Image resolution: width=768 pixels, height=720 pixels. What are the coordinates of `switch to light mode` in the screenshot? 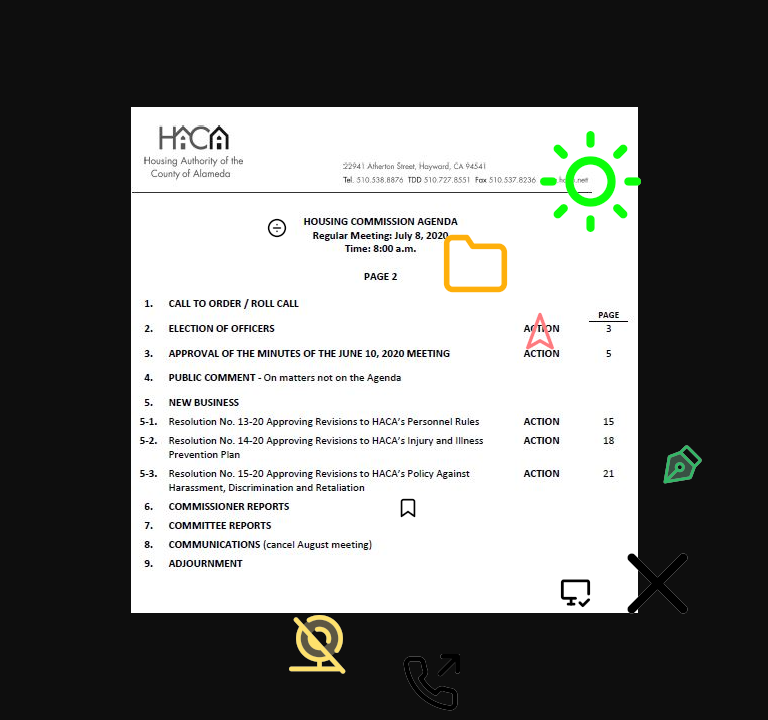 It's located at (590, 181).